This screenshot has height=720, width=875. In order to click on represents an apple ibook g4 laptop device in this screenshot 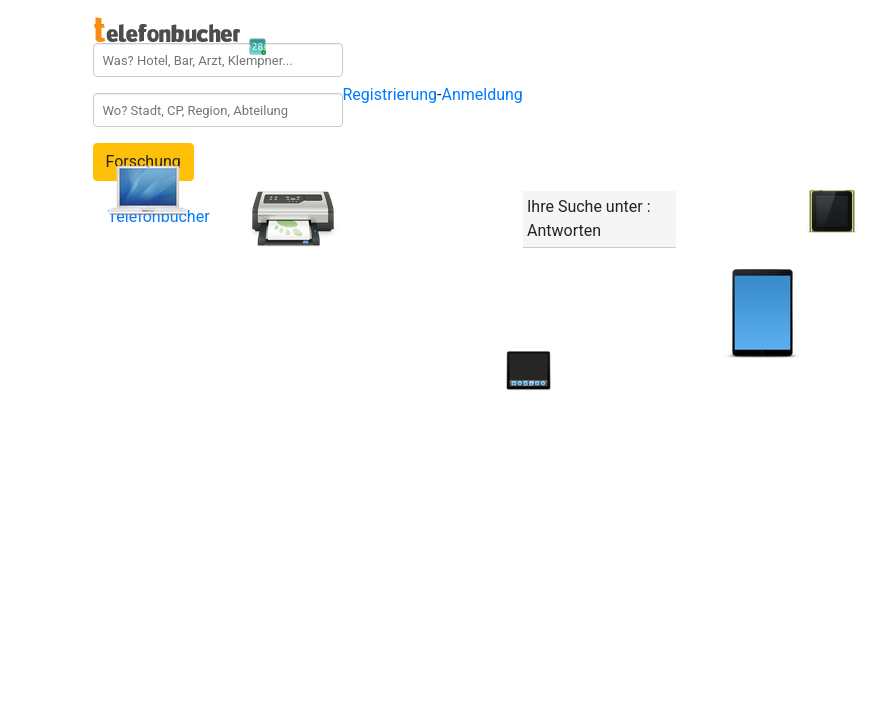, I will do `click(148, 189)`.